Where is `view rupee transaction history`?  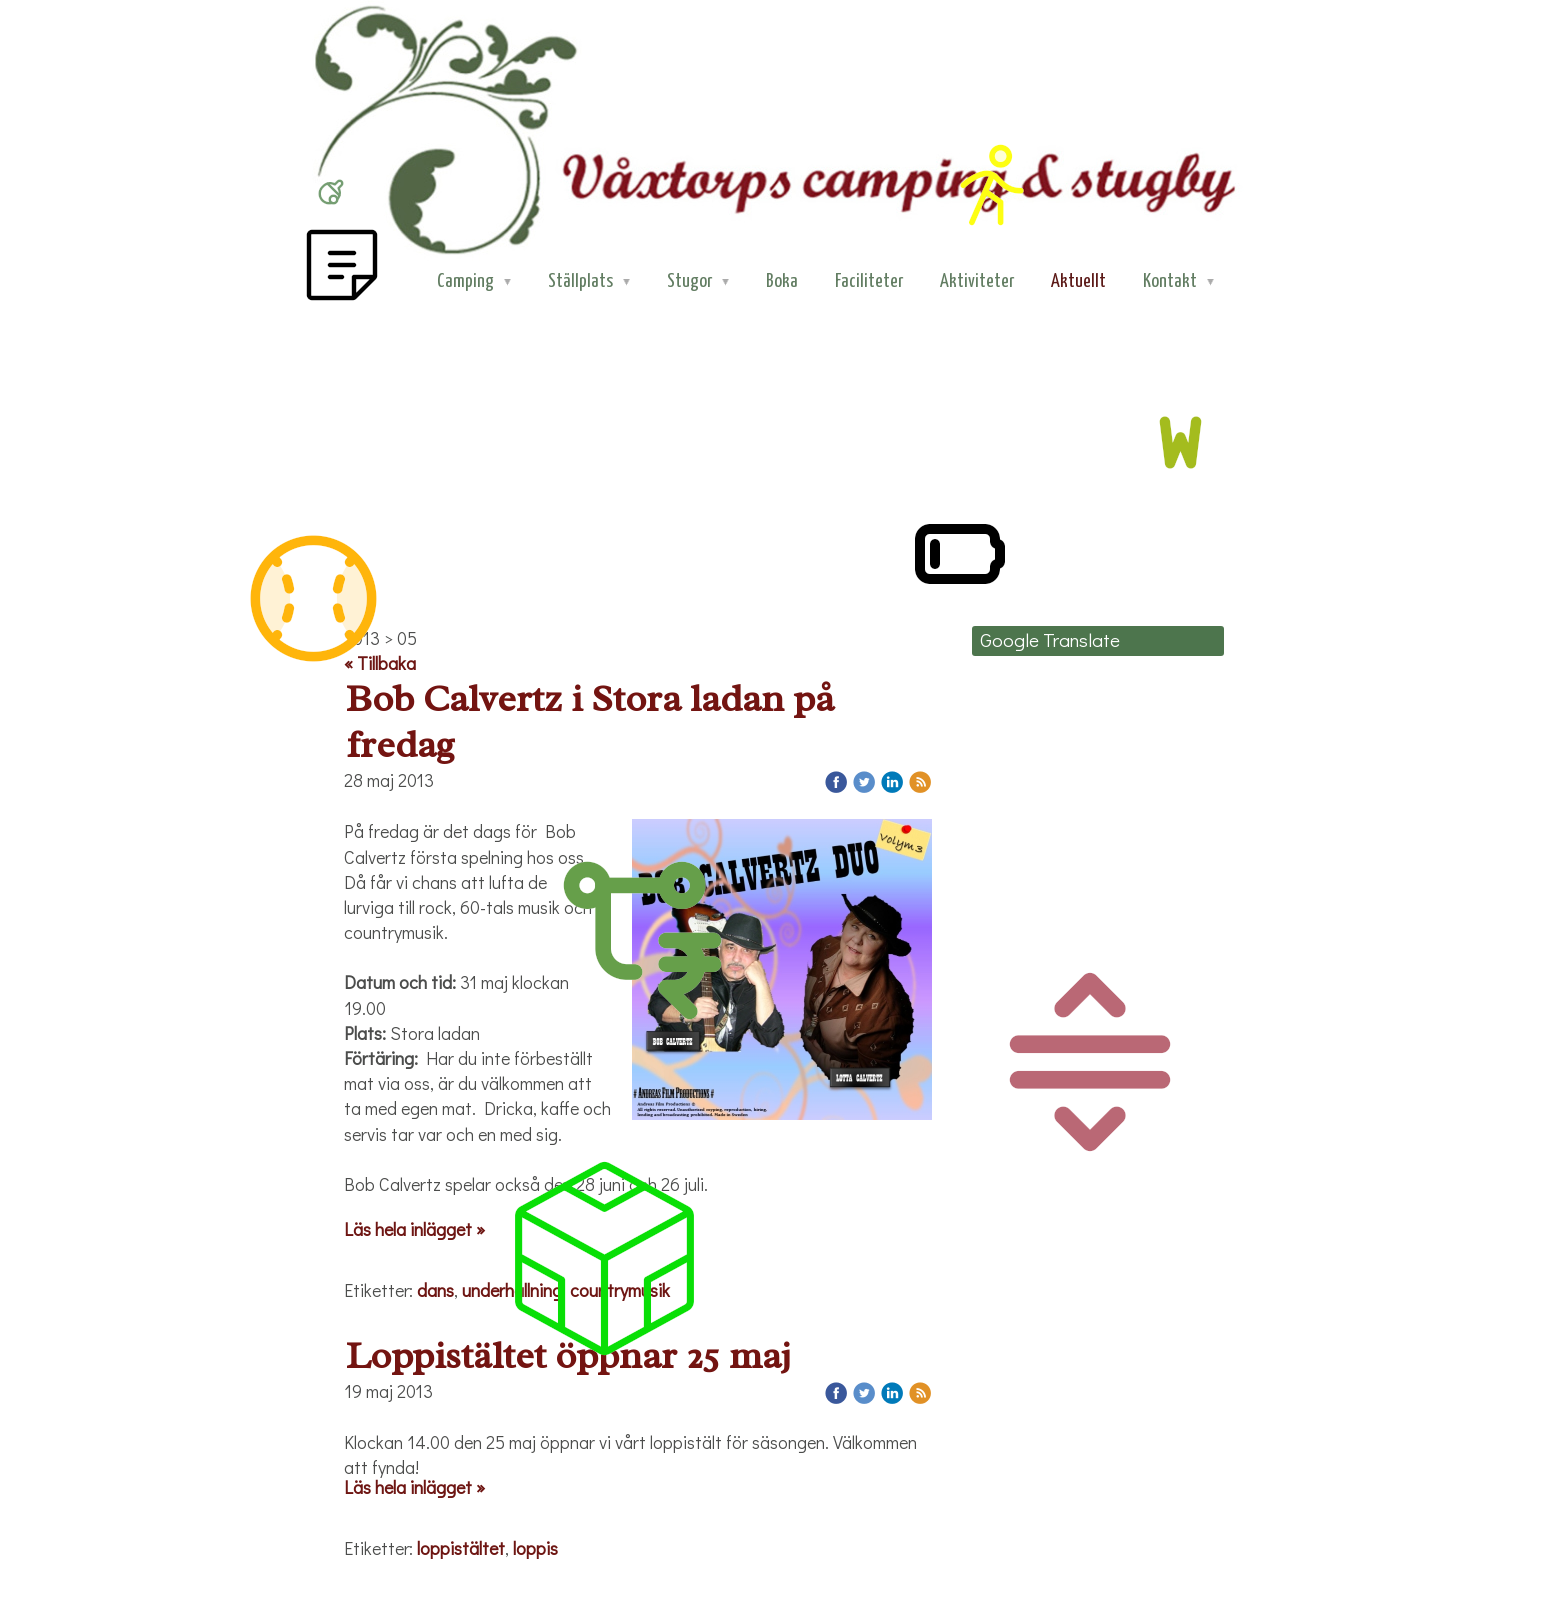 view rupee transaction history is located at coordinates (642, 940).